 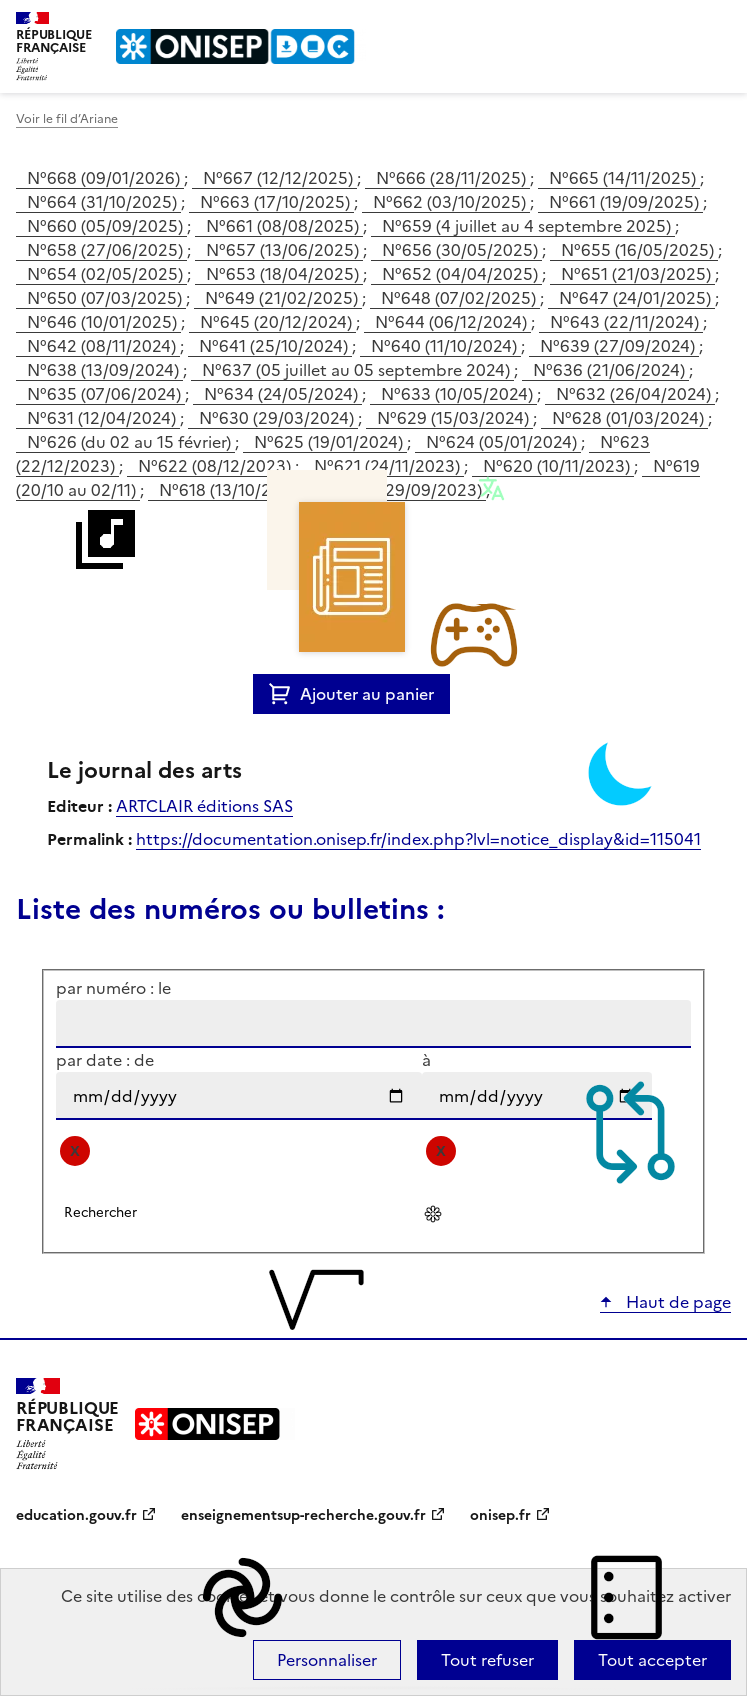 What do you see at coordinates (491, 488) in the screenshot?
I see `change language settings` at bounding box center [491, 488].